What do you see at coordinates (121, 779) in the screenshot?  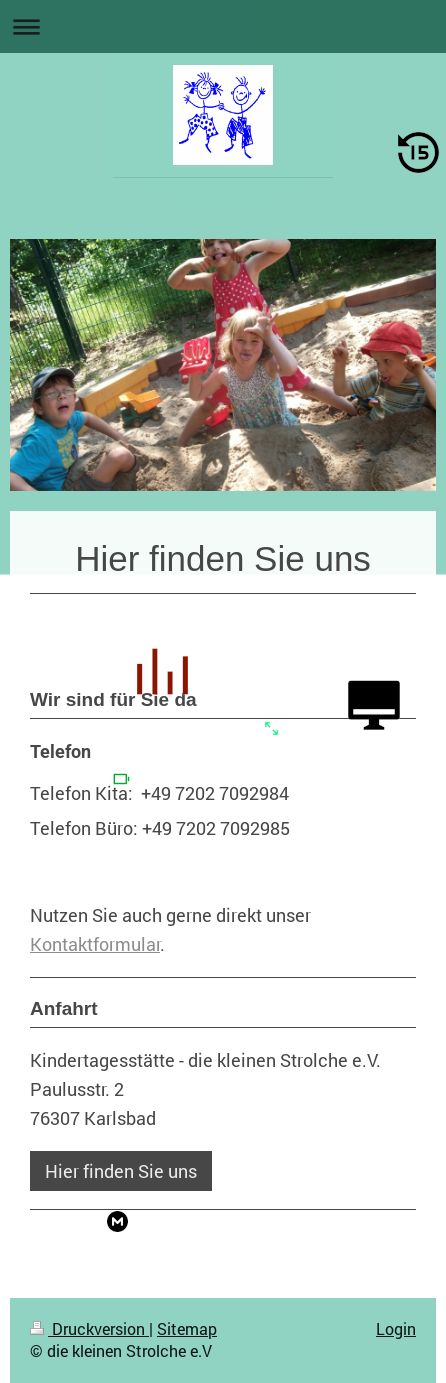 I see `view current battery level` at bounding box center [121, 779].